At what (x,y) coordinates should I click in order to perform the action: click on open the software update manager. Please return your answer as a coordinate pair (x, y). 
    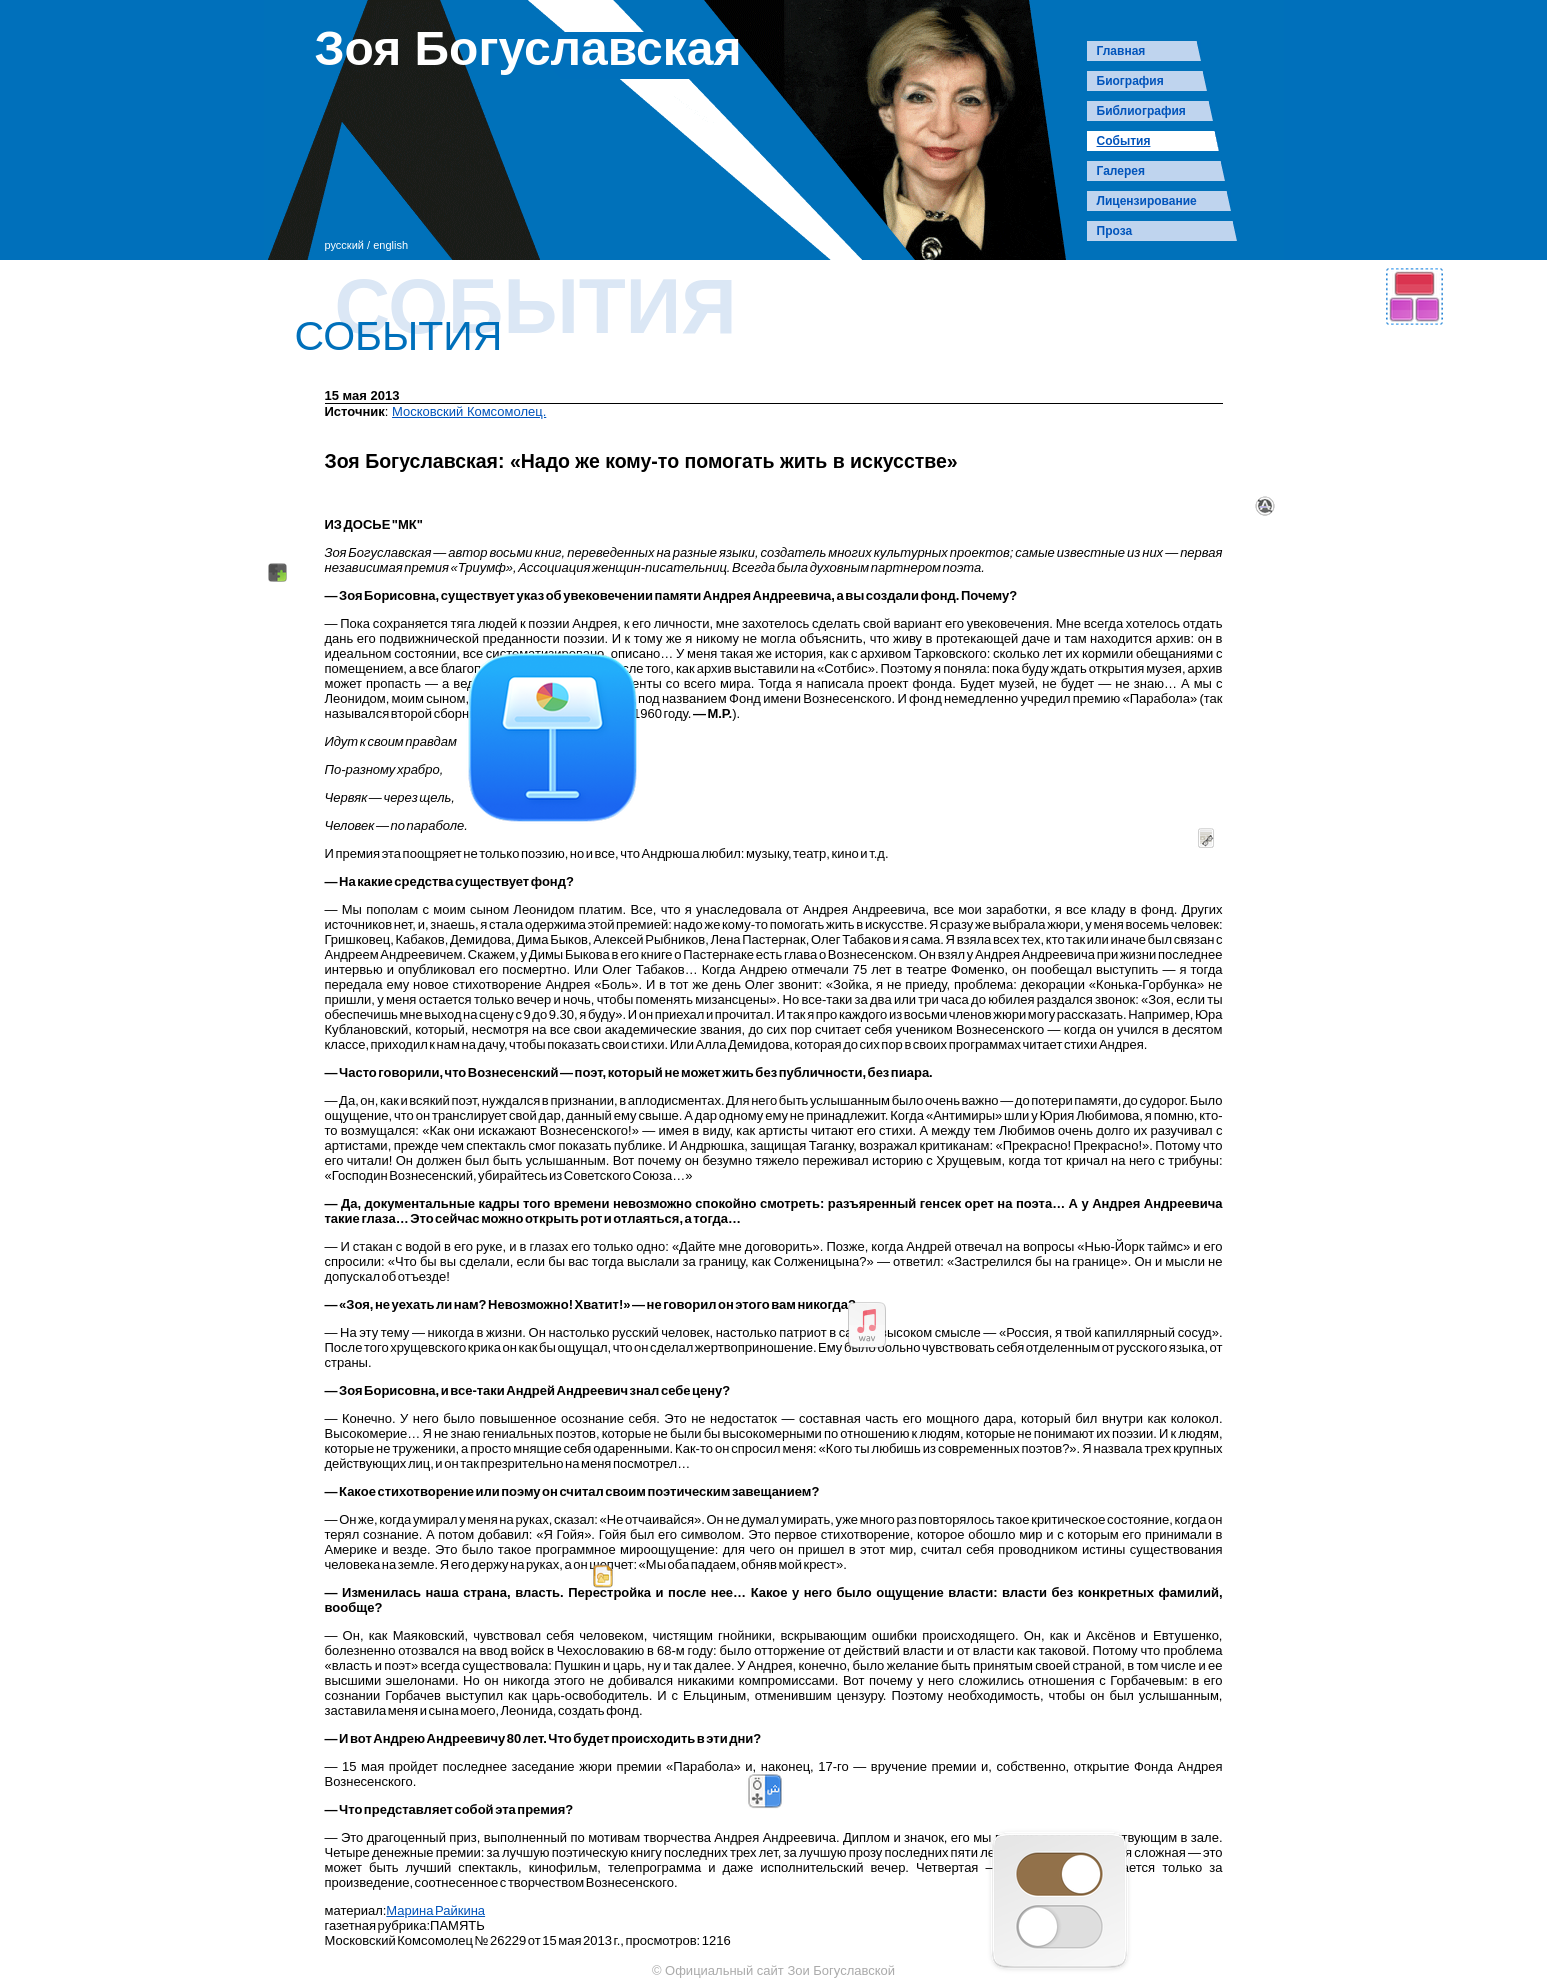
    Looking at the image, I should click on (1265, 506).